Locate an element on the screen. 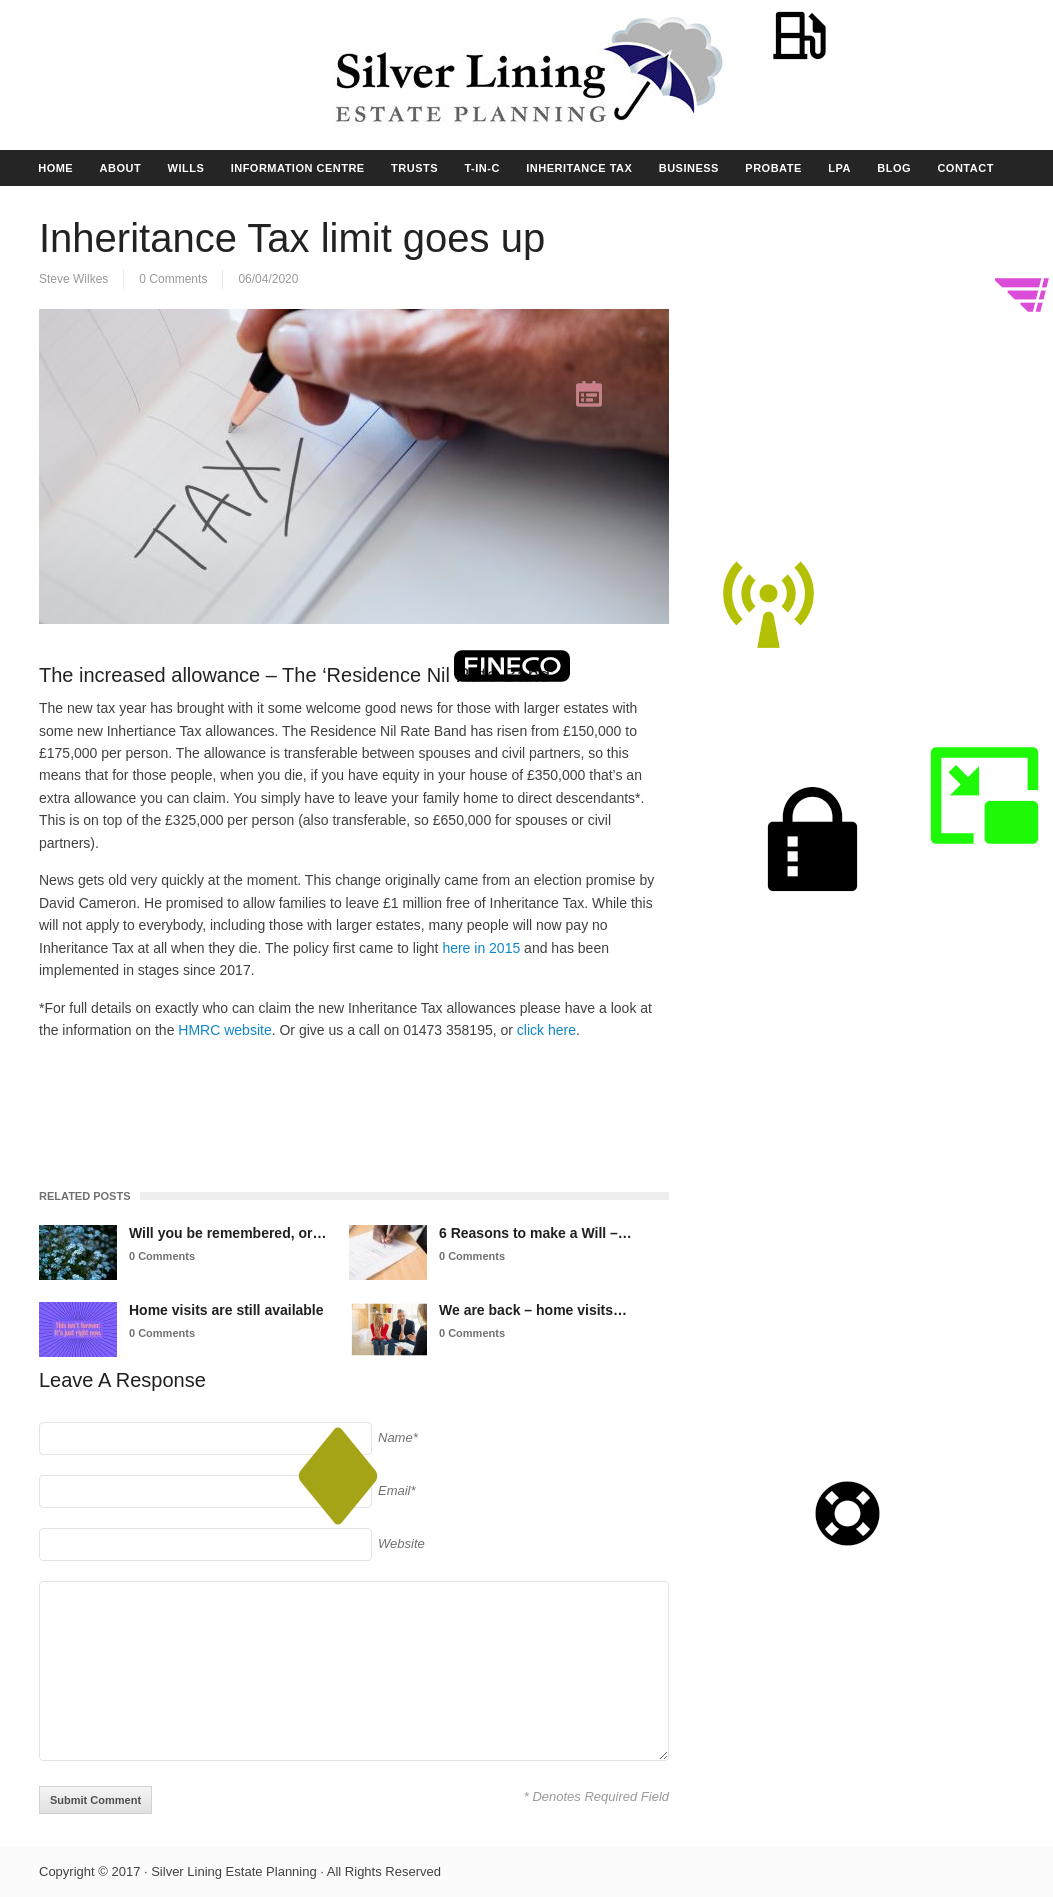  access help or support is located at coordinates (847, 1513).